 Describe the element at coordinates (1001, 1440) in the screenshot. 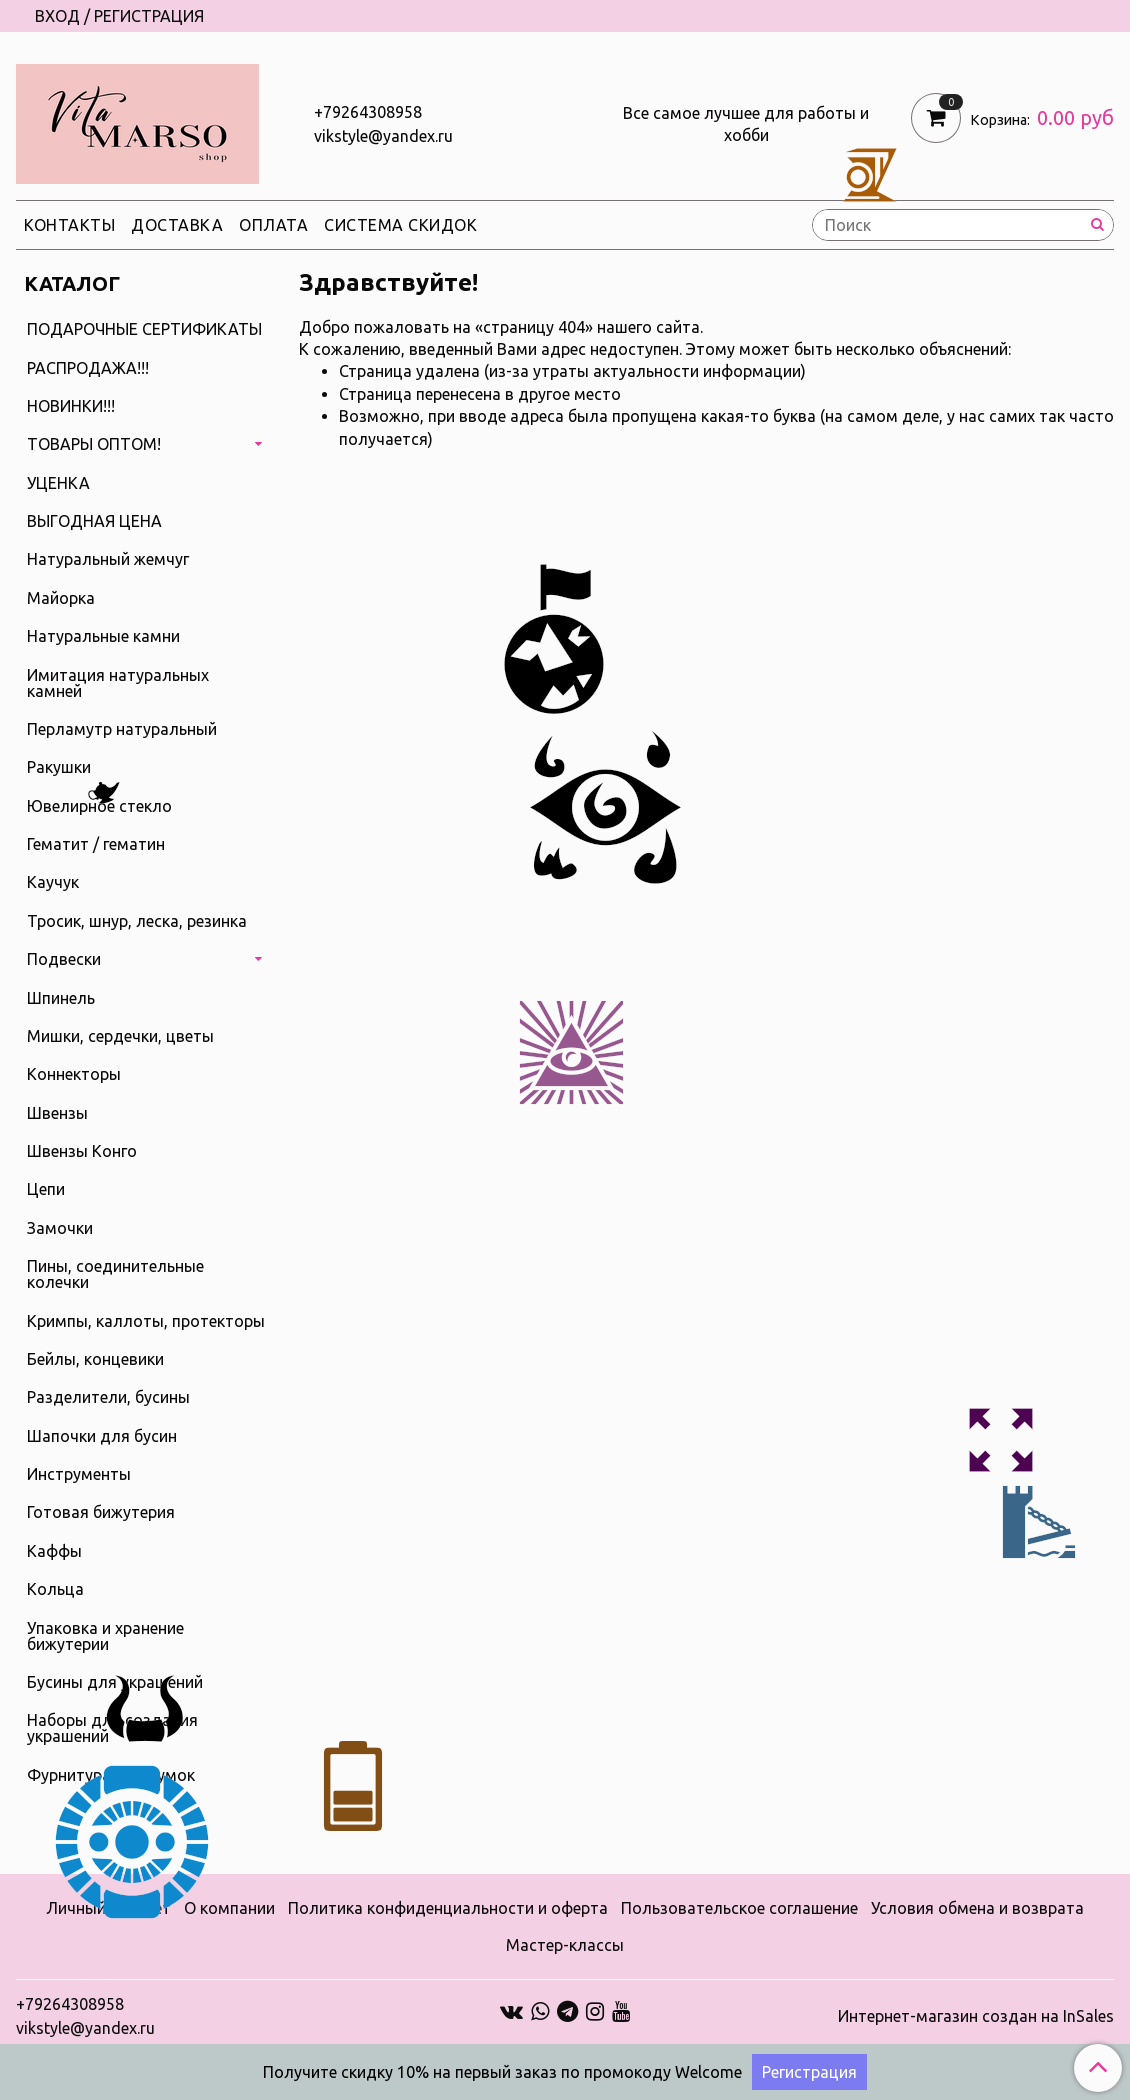

I see `expand content to fullscreen` at that location.